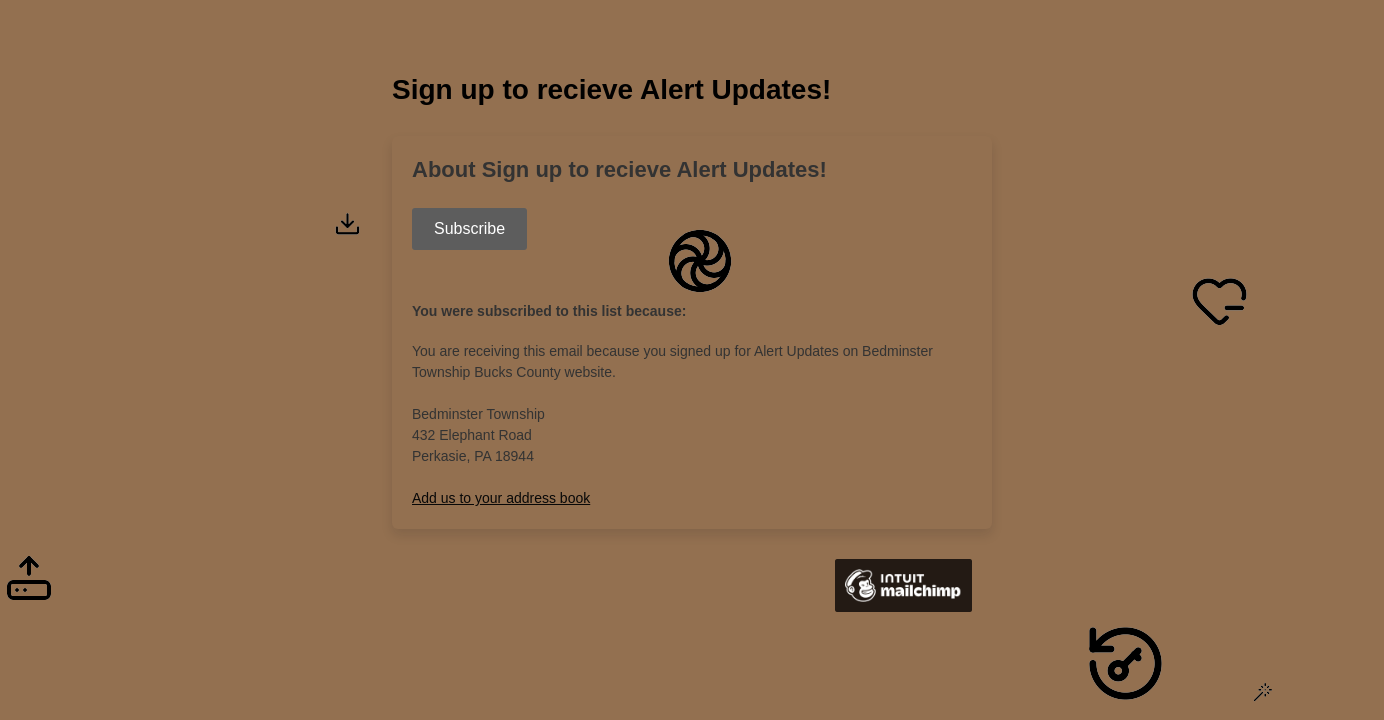  Describe the element at coordinates (29, 578) in the screenshot. I see `upload files to local storage or drive` at that location.